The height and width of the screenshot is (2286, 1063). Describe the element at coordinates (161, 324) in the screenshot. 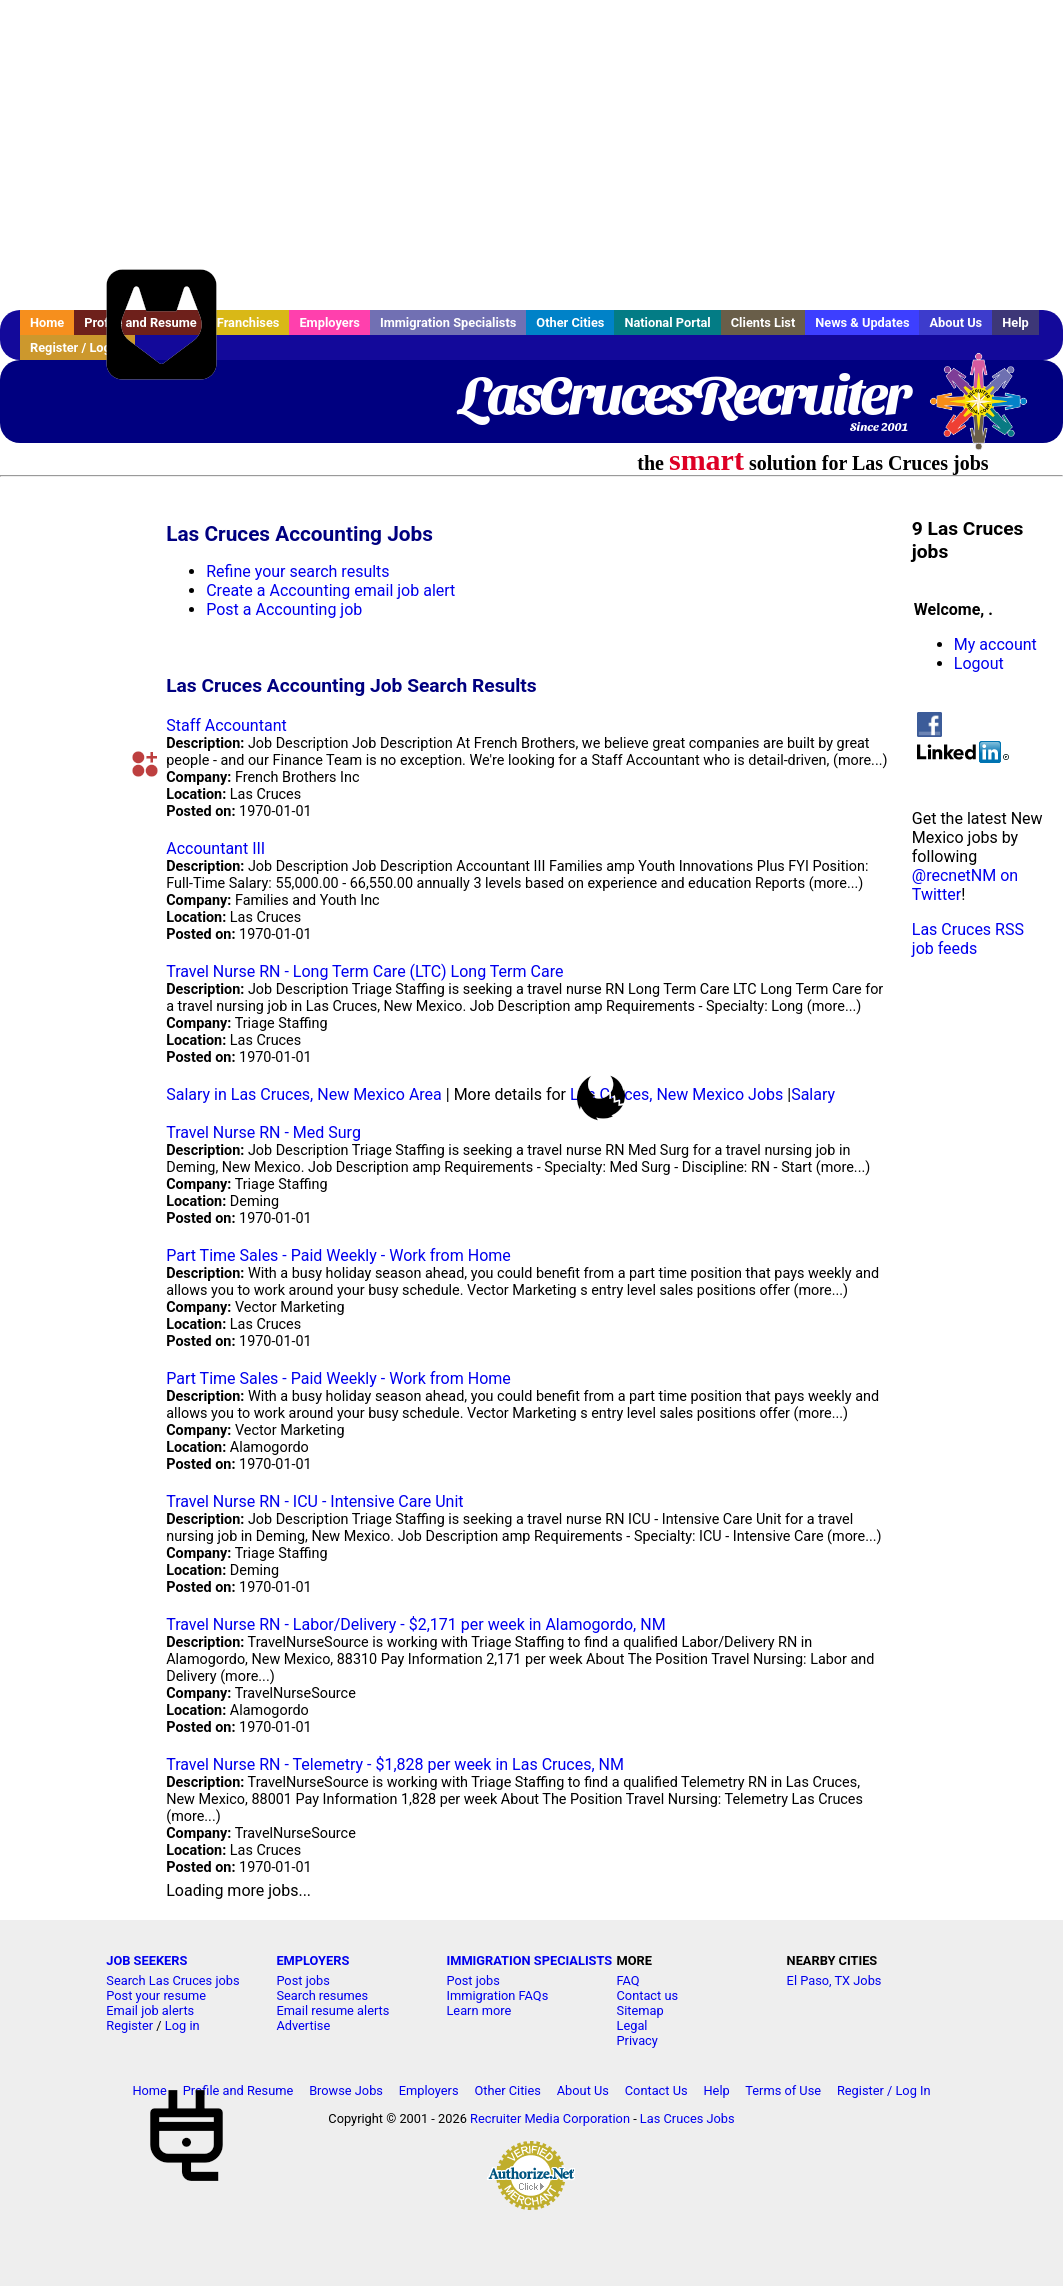

I see `open GitLab repository` at that location.